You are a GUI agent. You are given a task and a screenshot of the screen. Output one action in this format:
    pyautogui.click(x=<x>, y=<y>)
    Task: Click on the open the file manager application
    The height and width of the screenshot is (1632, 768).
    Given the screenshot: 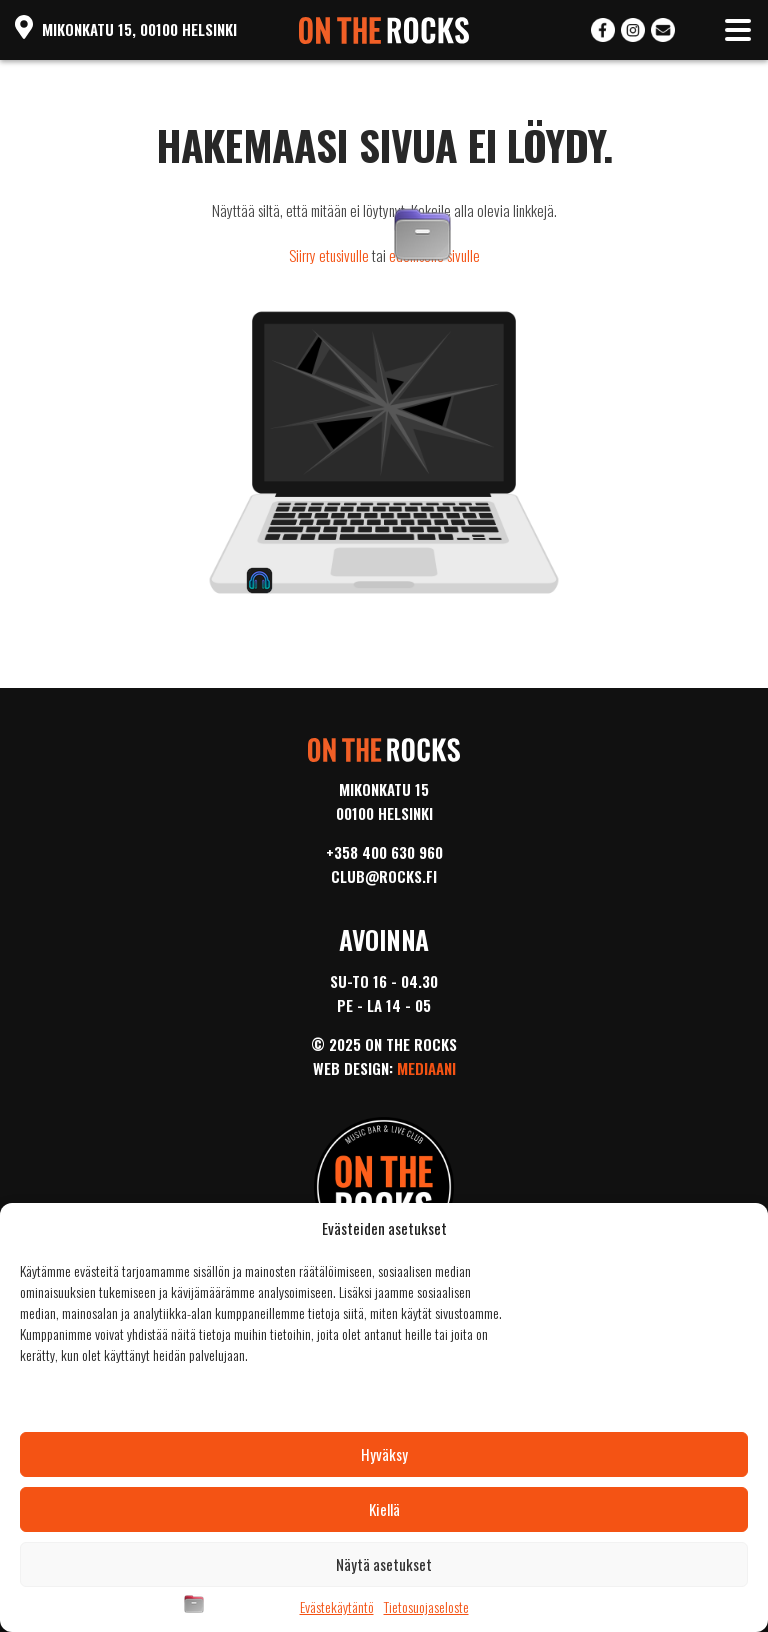 What is the action you would take?
    pyautogui.click(x=194, y=1604)
    